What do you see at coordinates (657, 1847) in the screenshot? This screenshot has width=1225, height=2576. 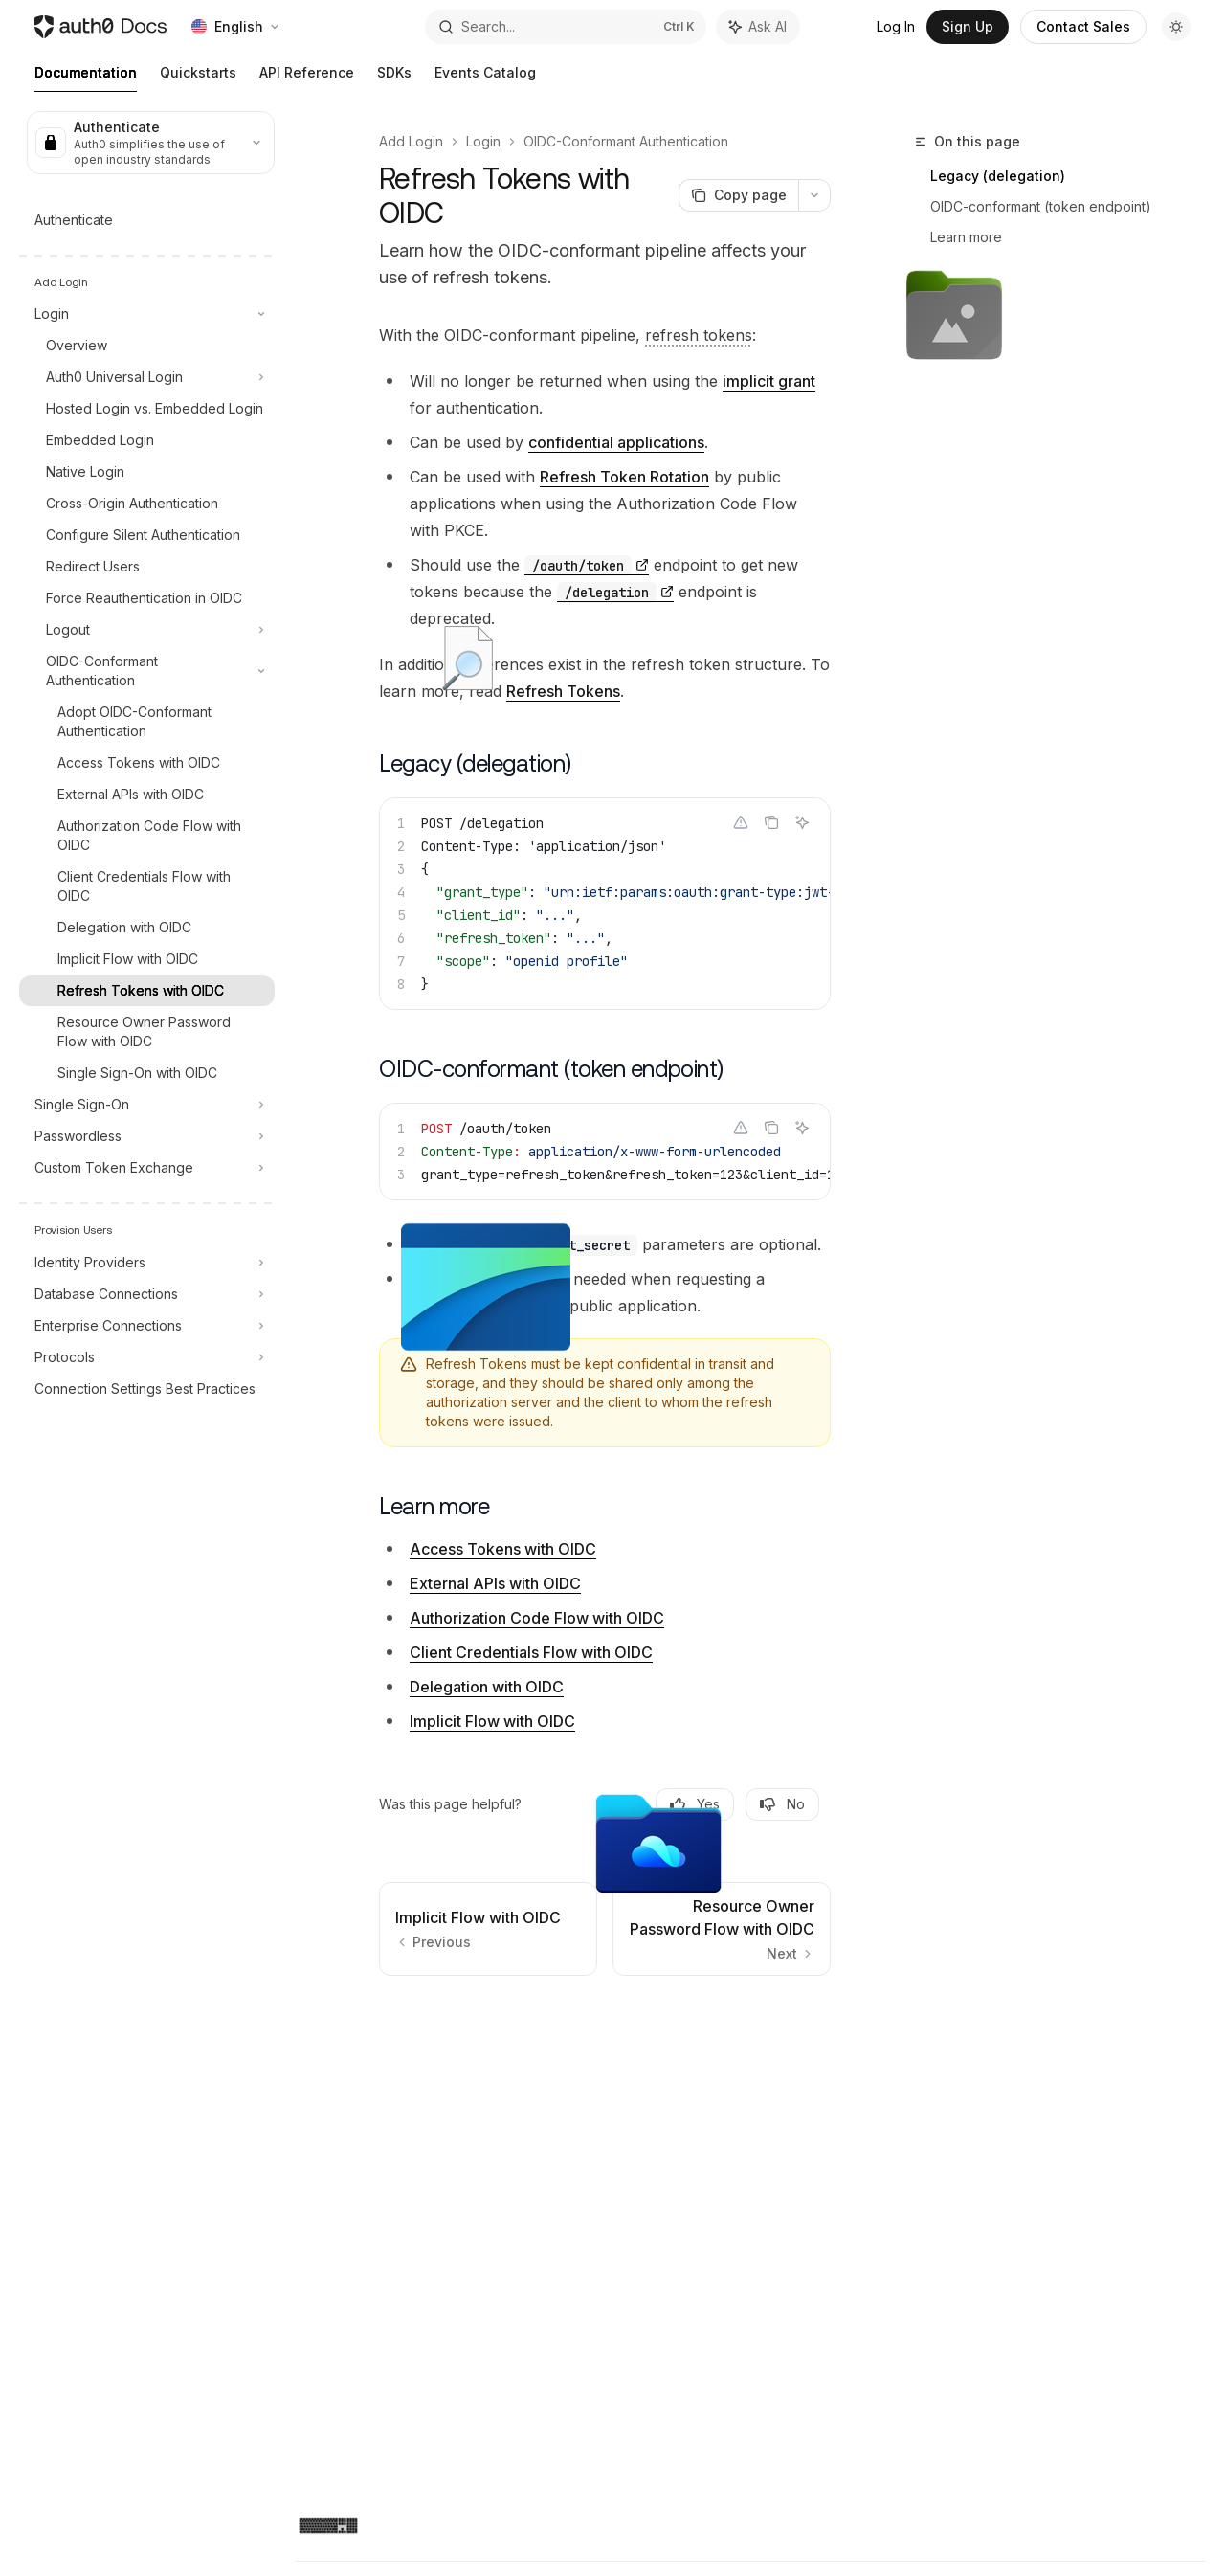 I see `open wondershare document cloud folder` at bounding box center [657, 1847].